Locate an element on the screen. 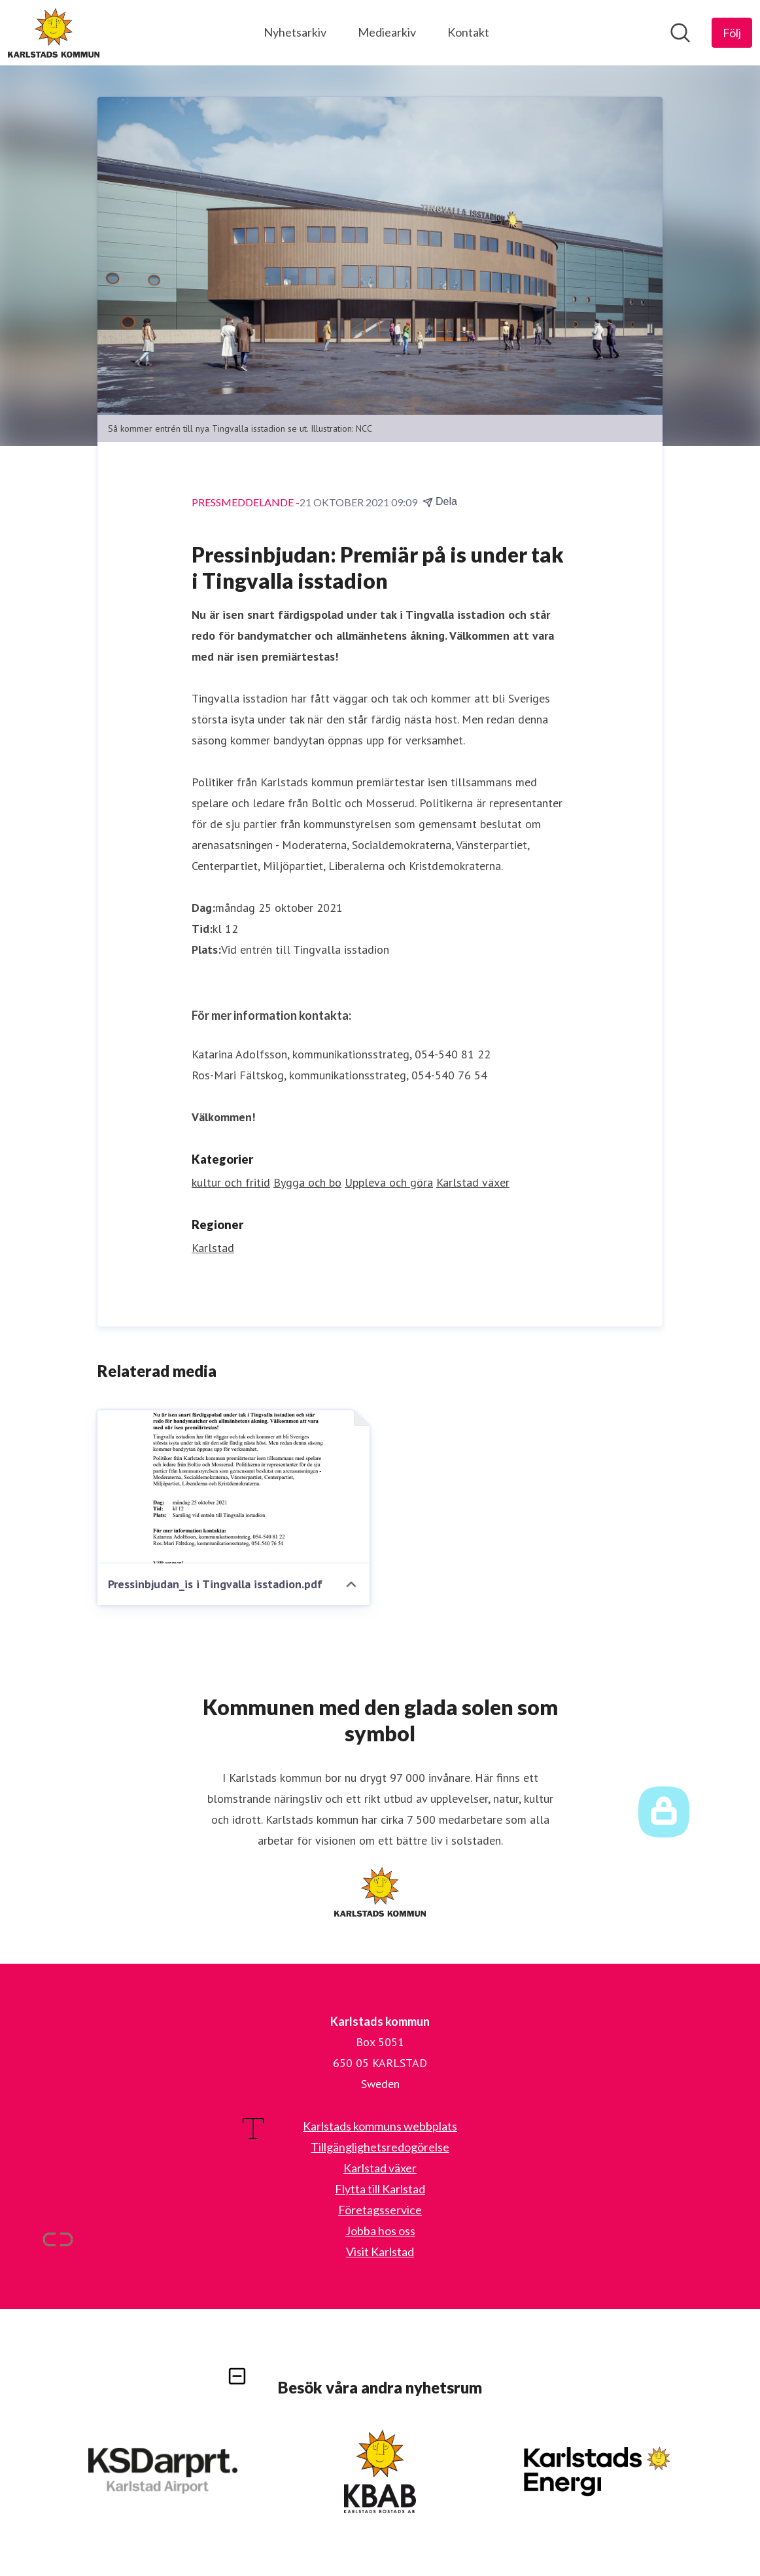 Image resolution: width=760 pixels, height=2576 pixels. access security or privacy settings is located at coordinates (664, 1812).